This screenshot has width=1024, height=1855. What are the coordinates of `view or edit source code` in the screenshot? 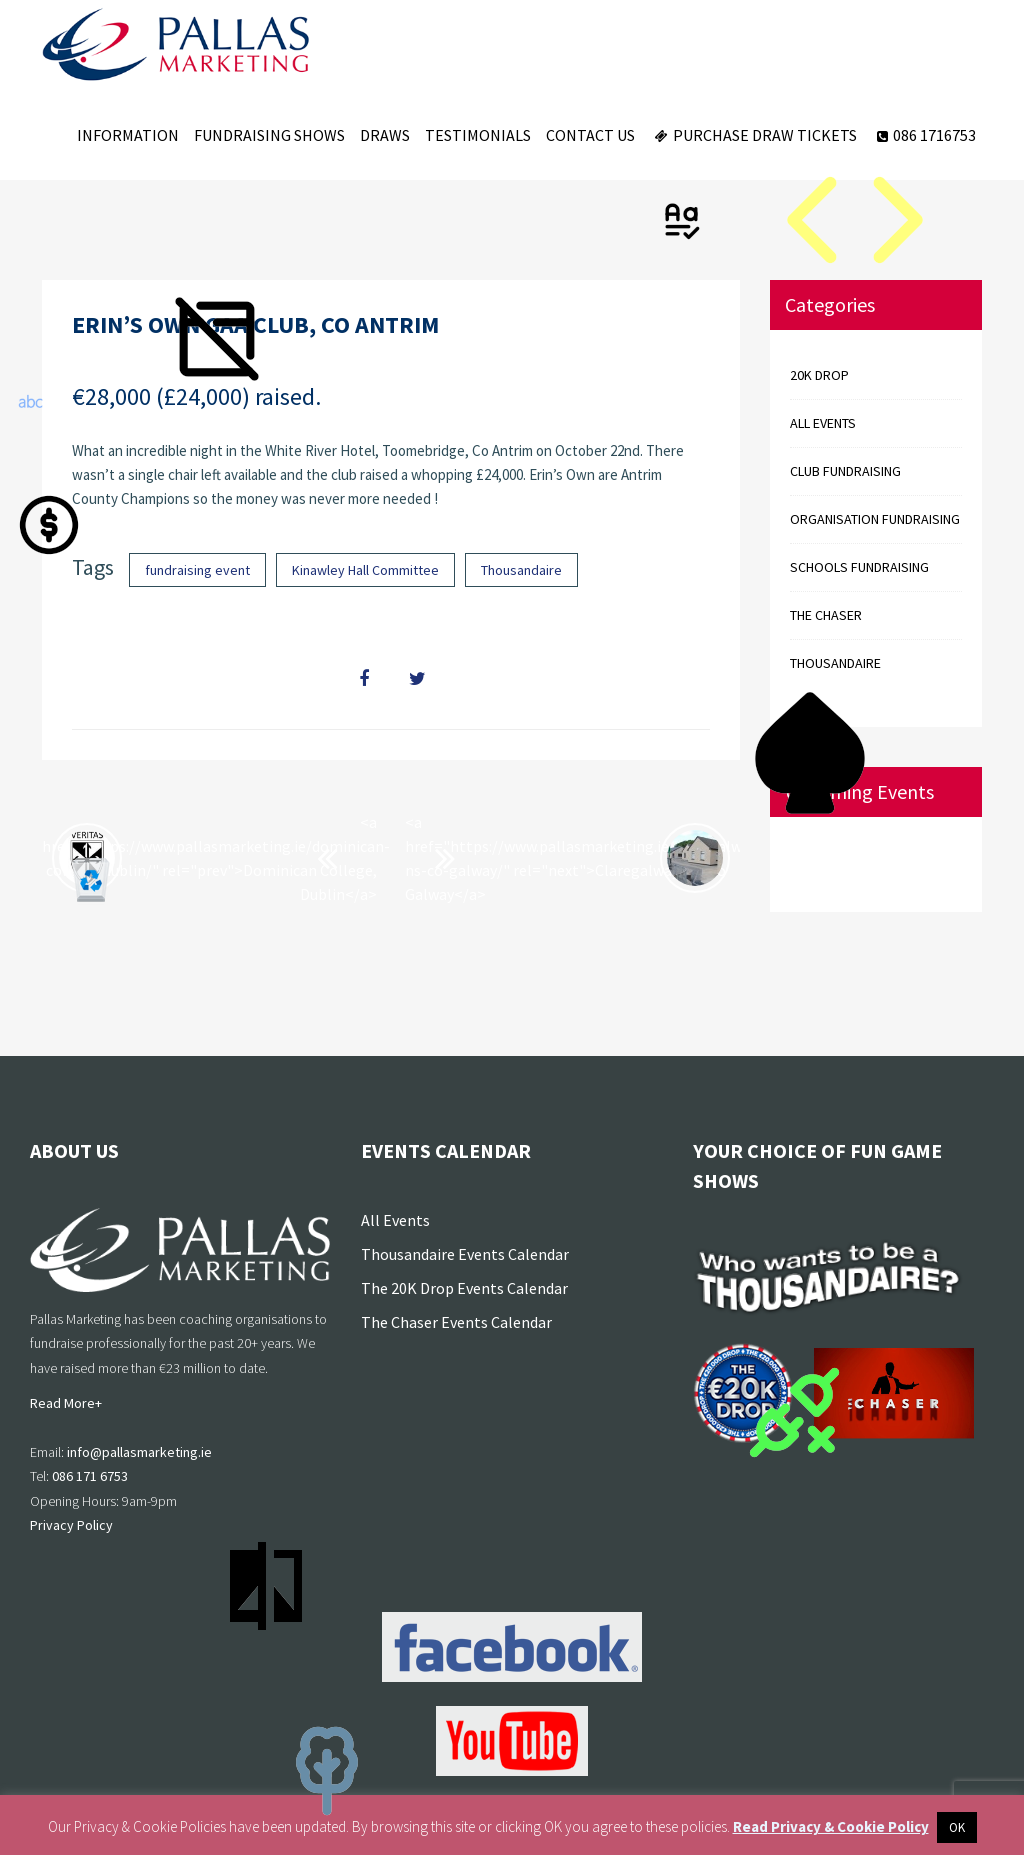 It's located at (855, 220).